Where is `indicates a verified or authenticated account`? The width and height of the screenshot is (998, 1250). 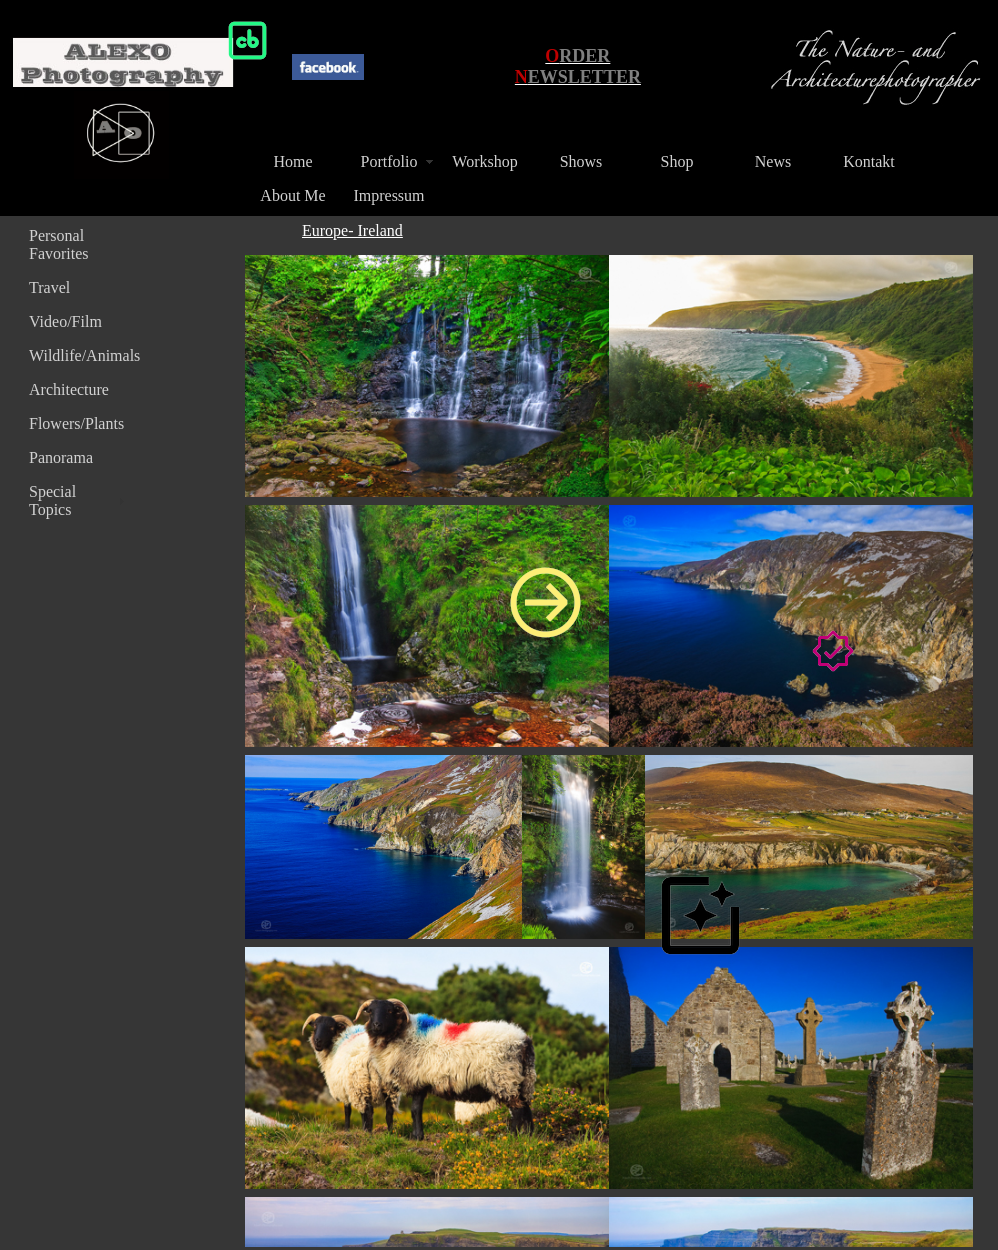 indicates a verified or authenticated account is located at coordinates (833, 651).